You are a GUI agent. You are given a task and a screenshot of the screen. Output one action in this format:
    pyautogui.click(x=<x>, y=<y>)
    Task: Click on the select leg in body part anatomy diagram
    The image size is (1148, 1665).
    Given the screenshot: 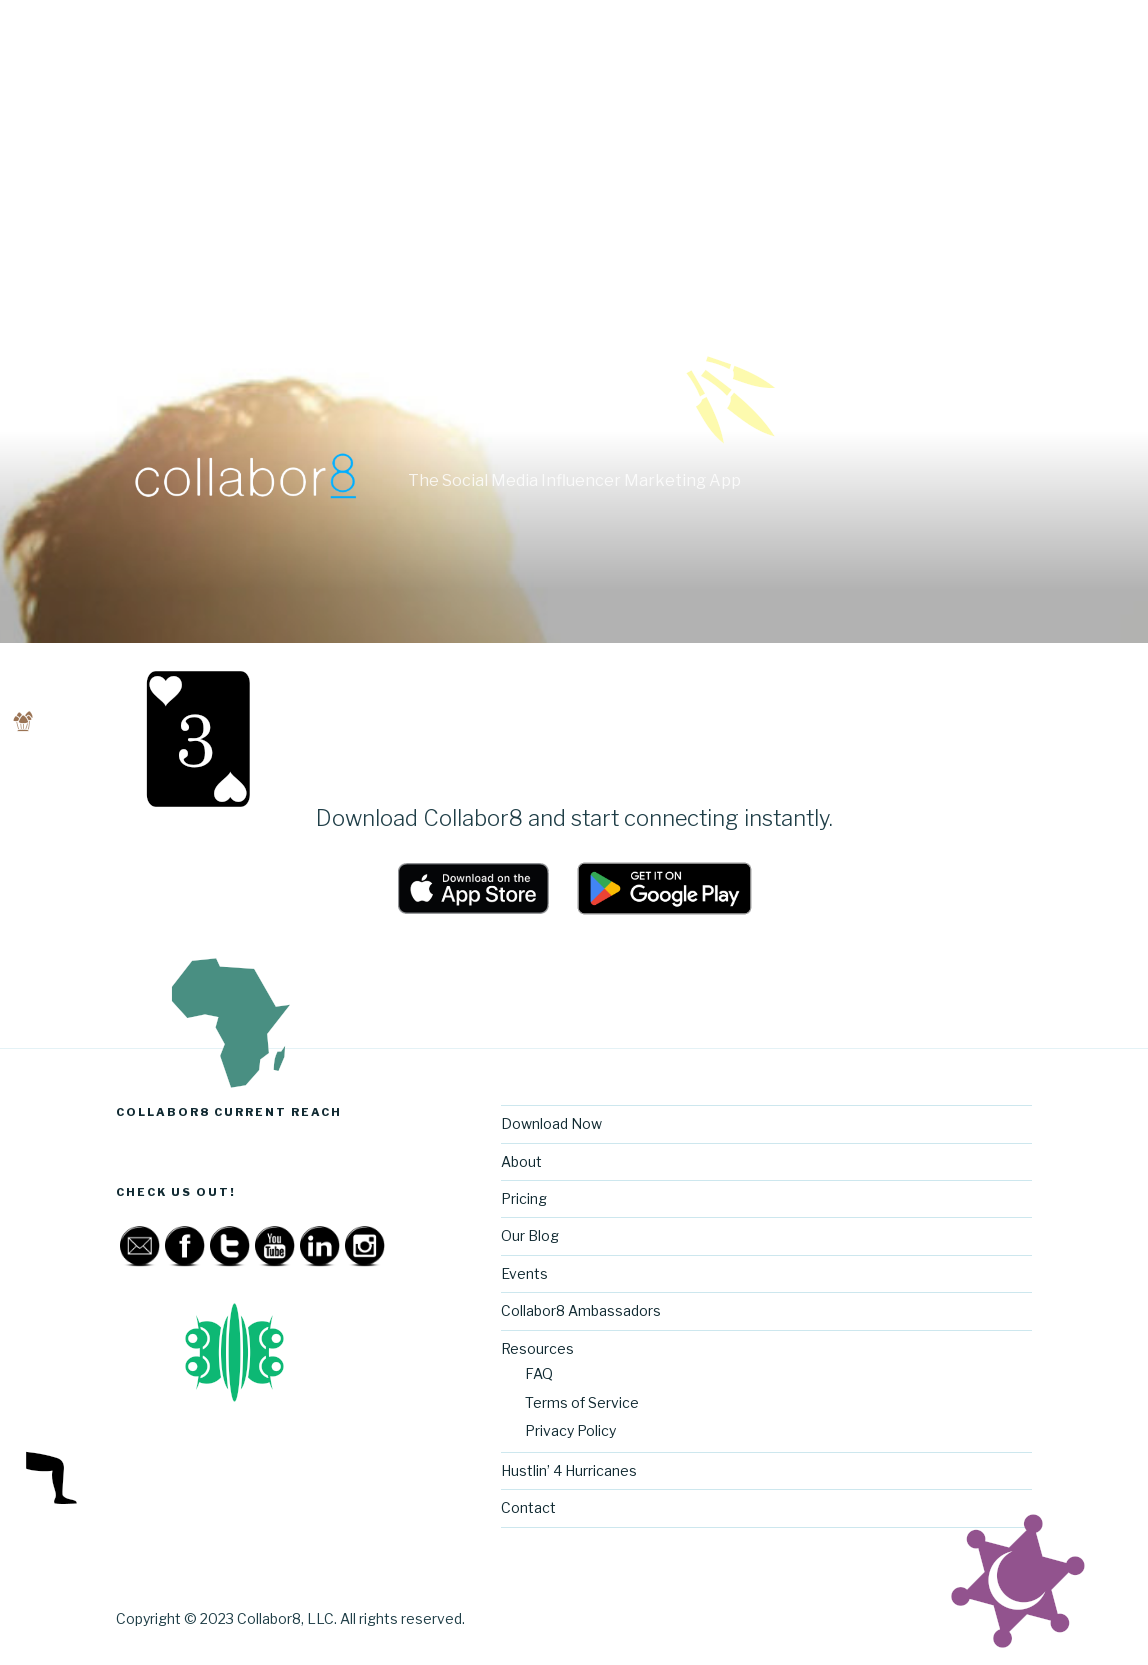 What is the action you would take?
    pyautogui.click(x=52, y=1478)
    